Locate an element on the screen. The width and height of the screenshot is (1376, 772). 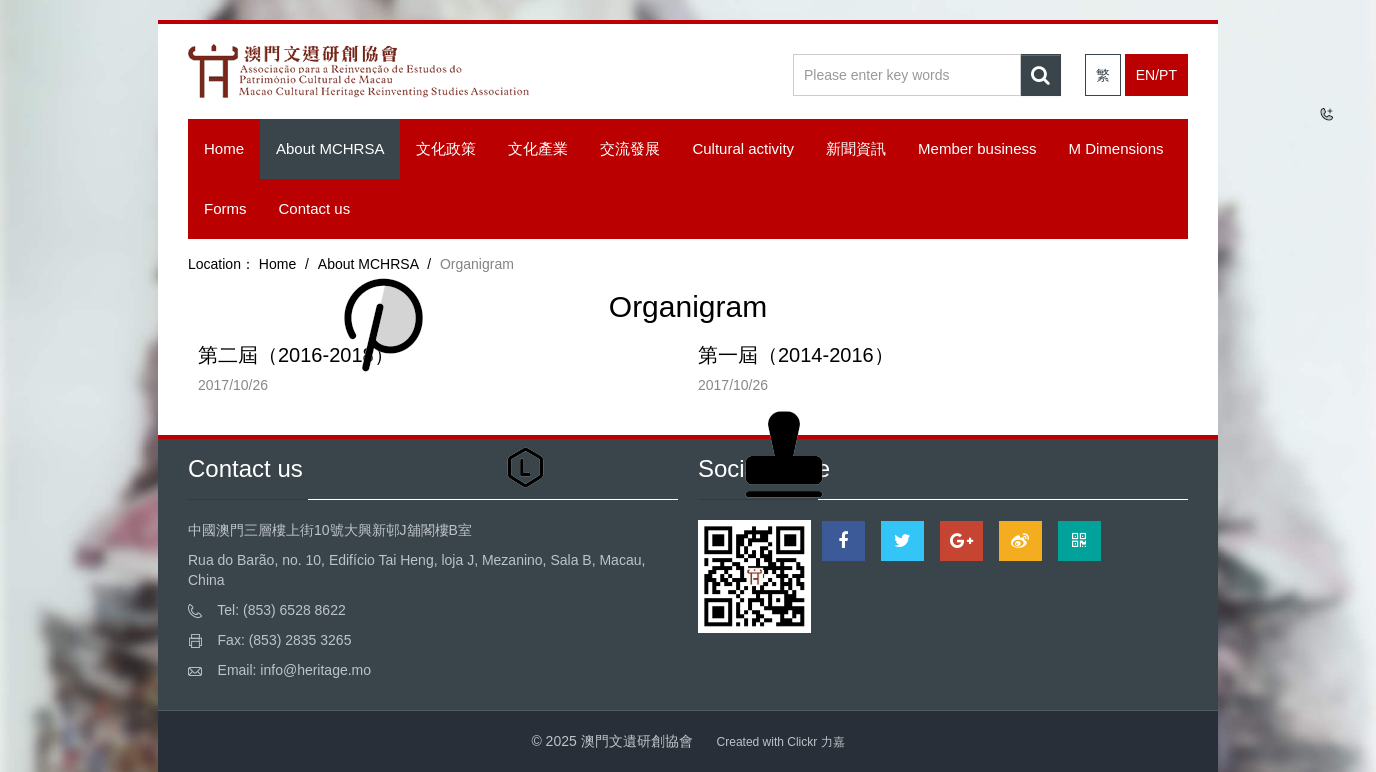
add a new contact is located at coordinates (1327, 114).